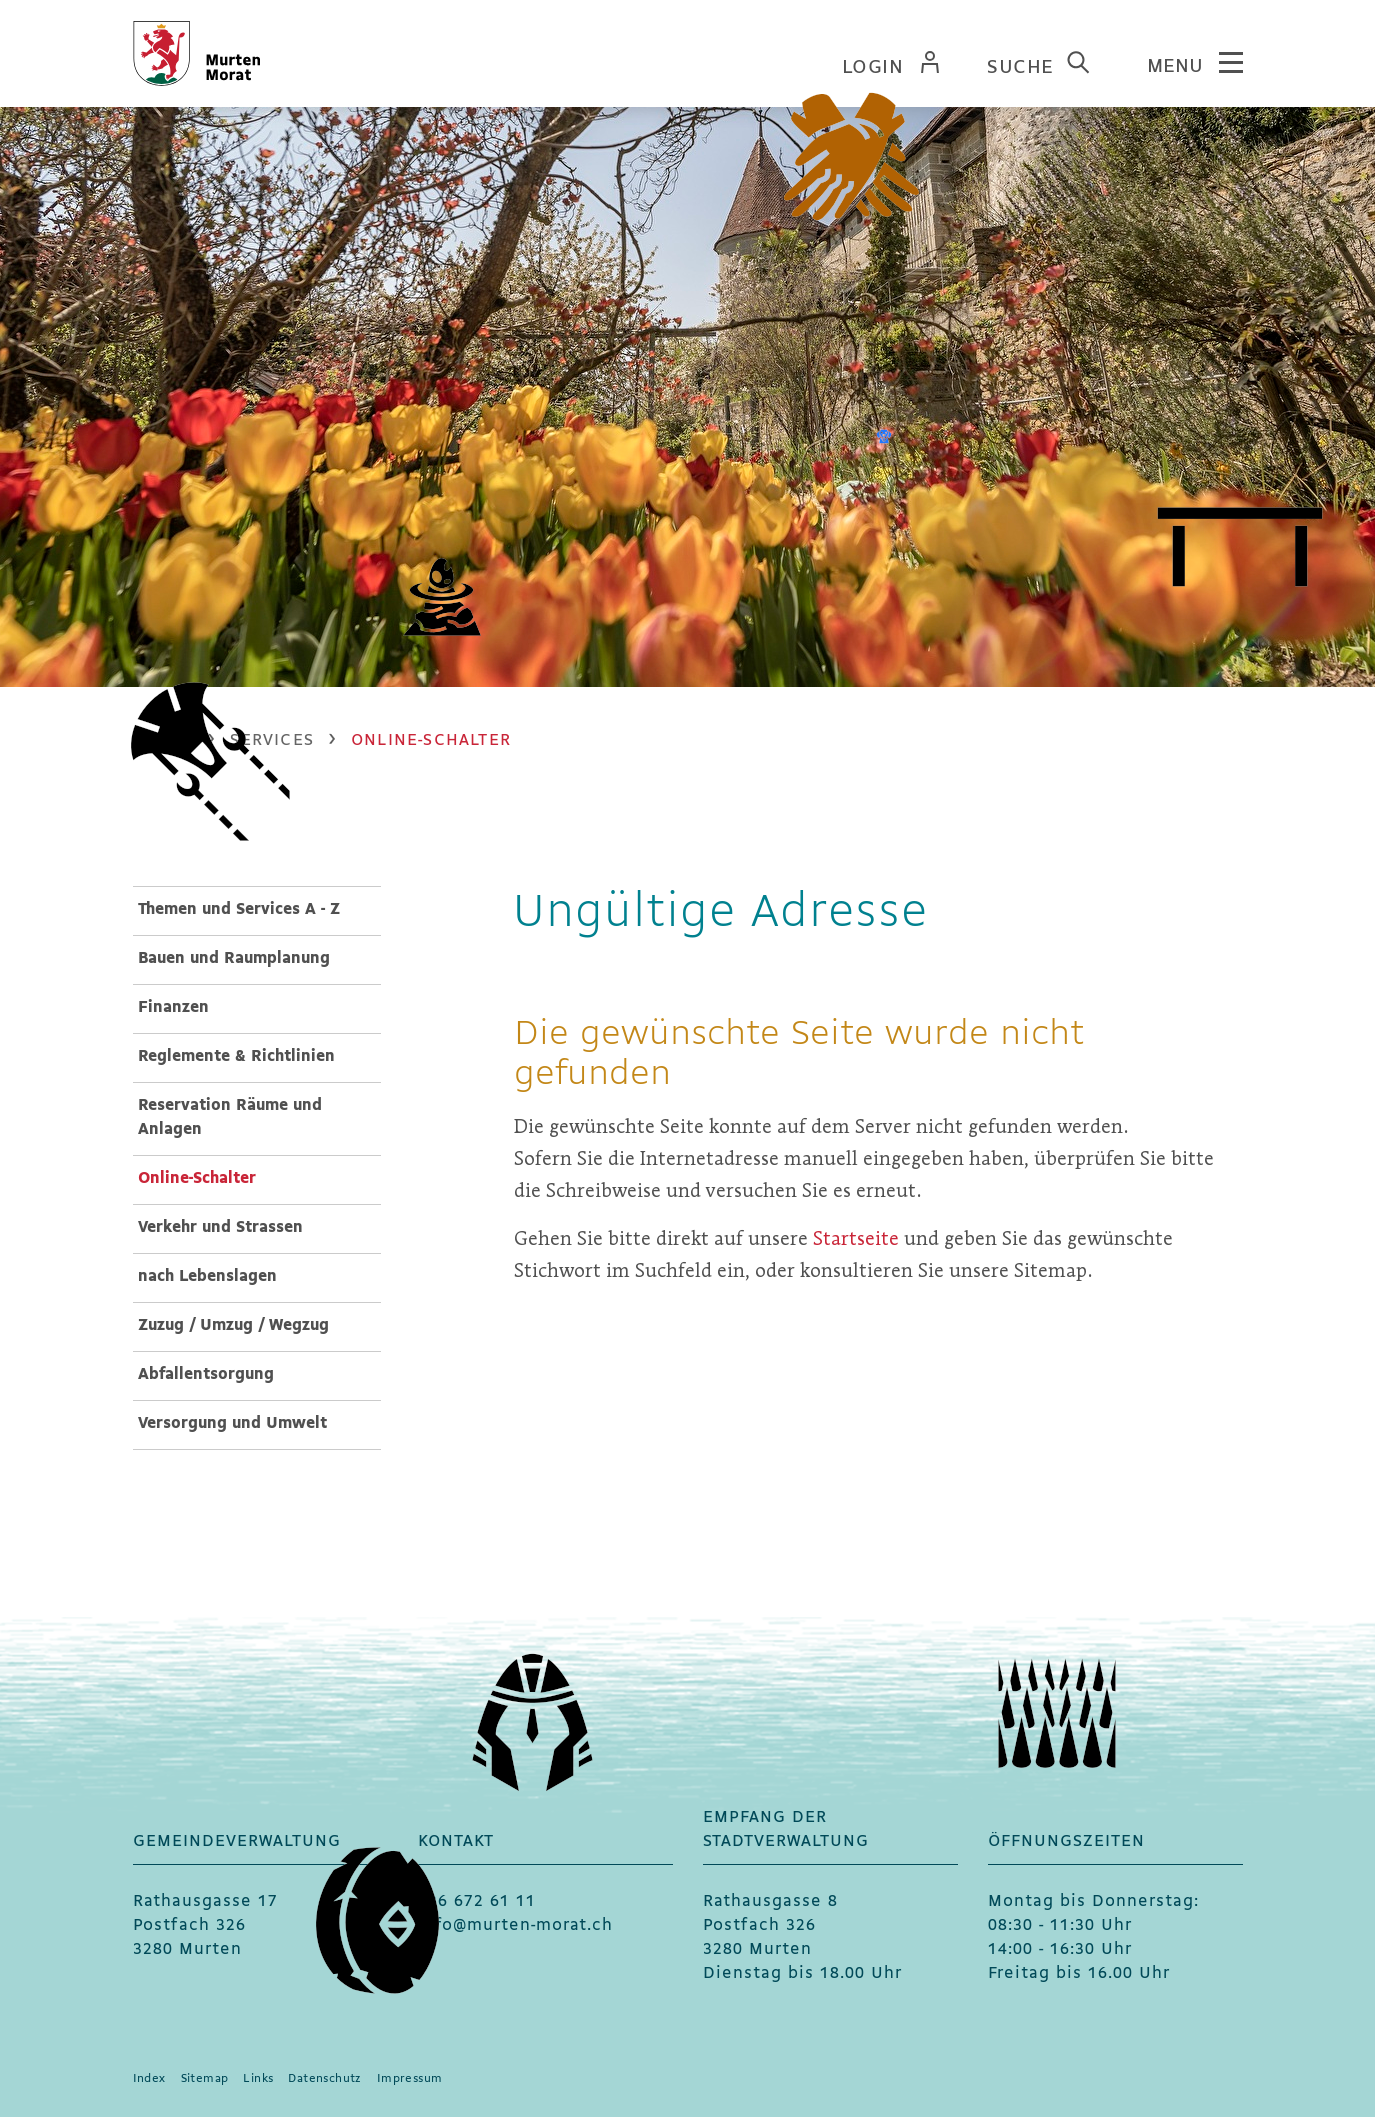 This screenshot has height=2117, width=1375. What do you see at coordinates (851, 156) in the screenshot?
I see `equip gloves or hand gear` at bounding box center [851, 156].